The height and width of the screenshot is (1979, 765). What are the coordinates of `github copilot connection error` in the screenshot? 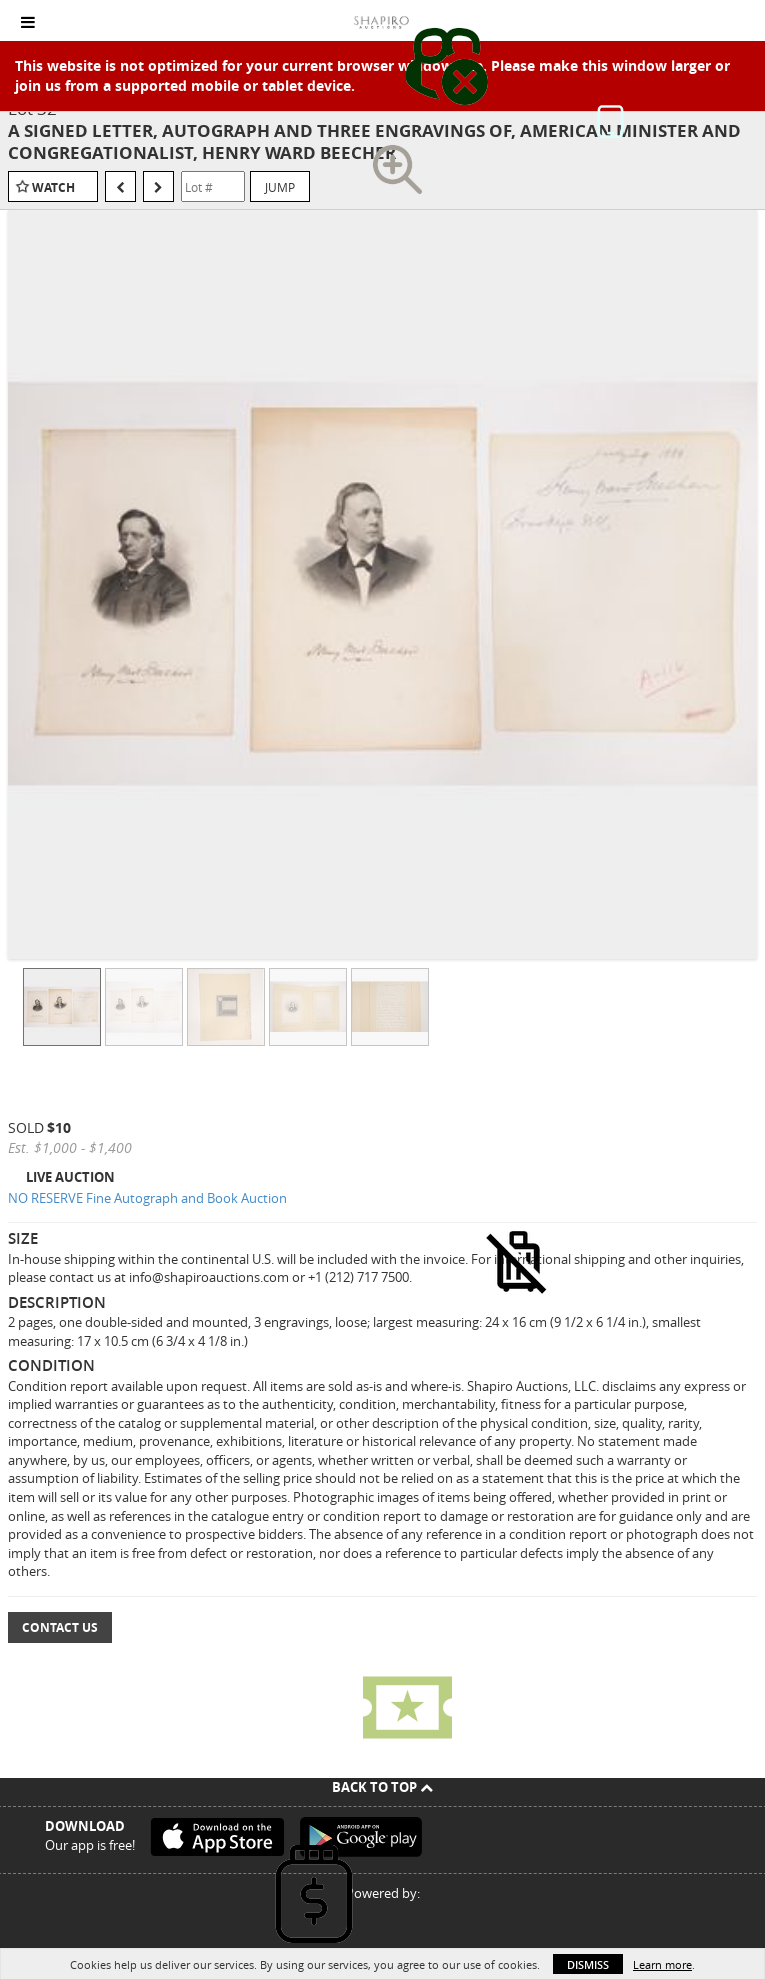 It's located at (447, 64).